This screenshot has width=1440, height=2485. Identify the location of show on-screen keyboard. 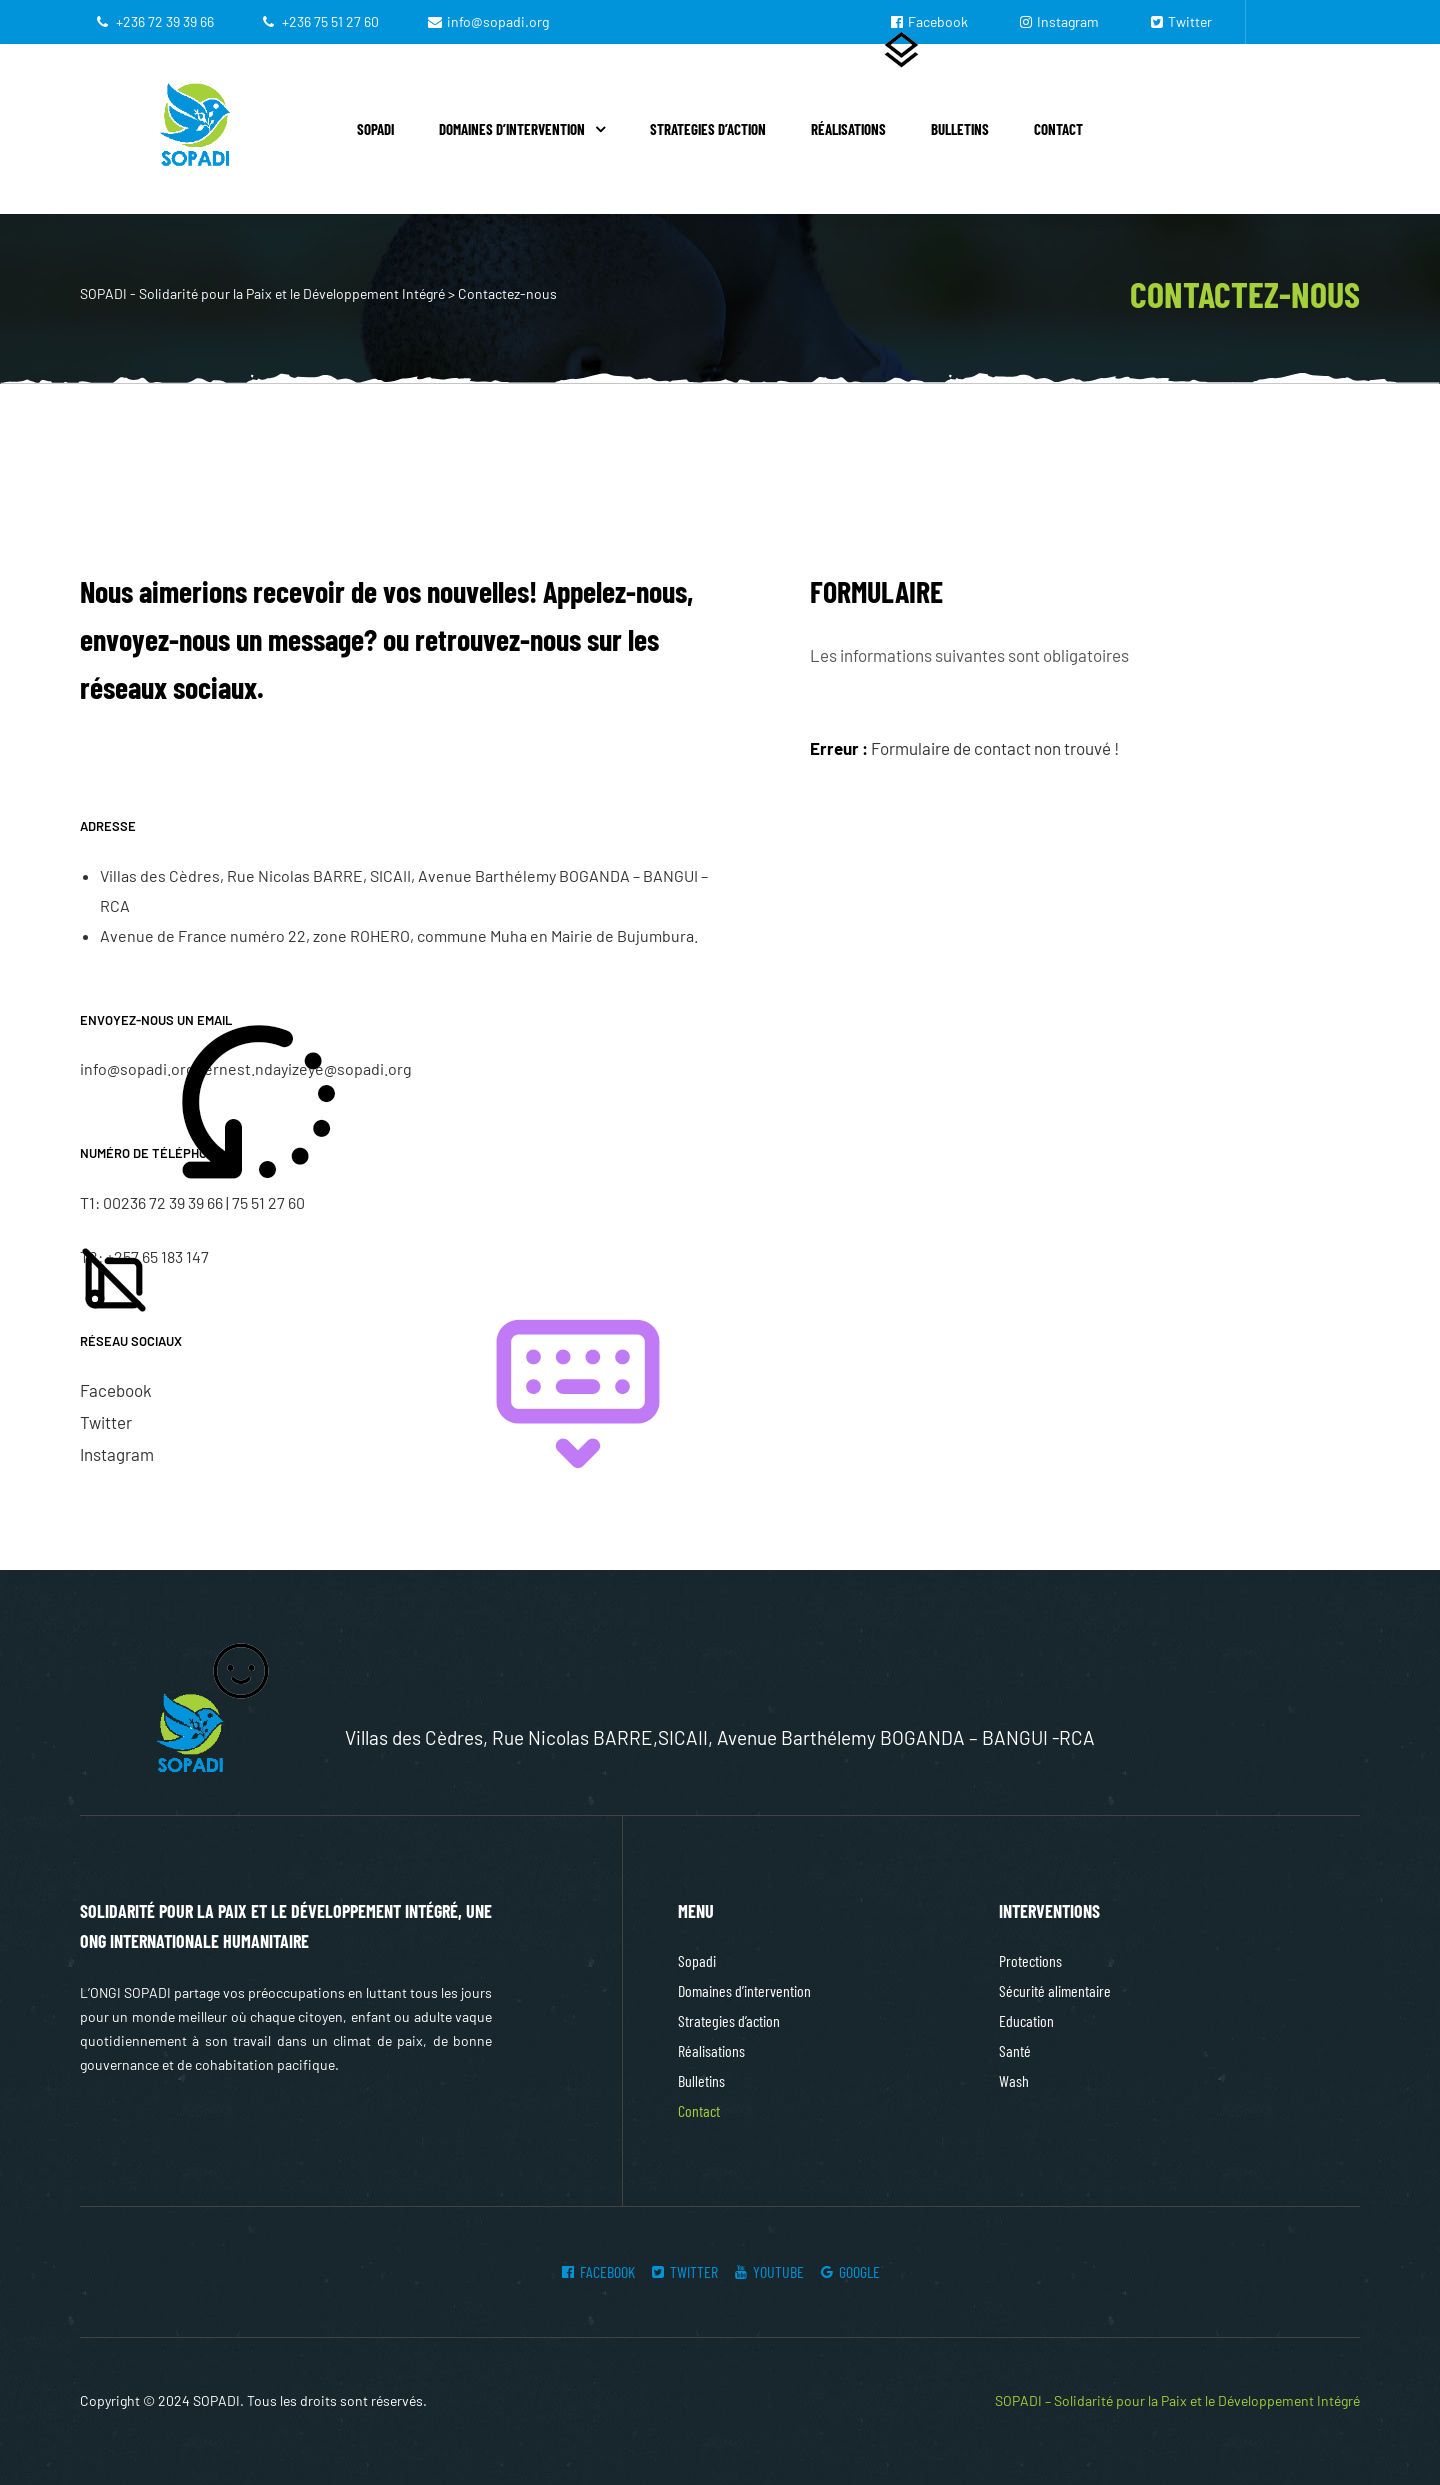
(578, 1394).